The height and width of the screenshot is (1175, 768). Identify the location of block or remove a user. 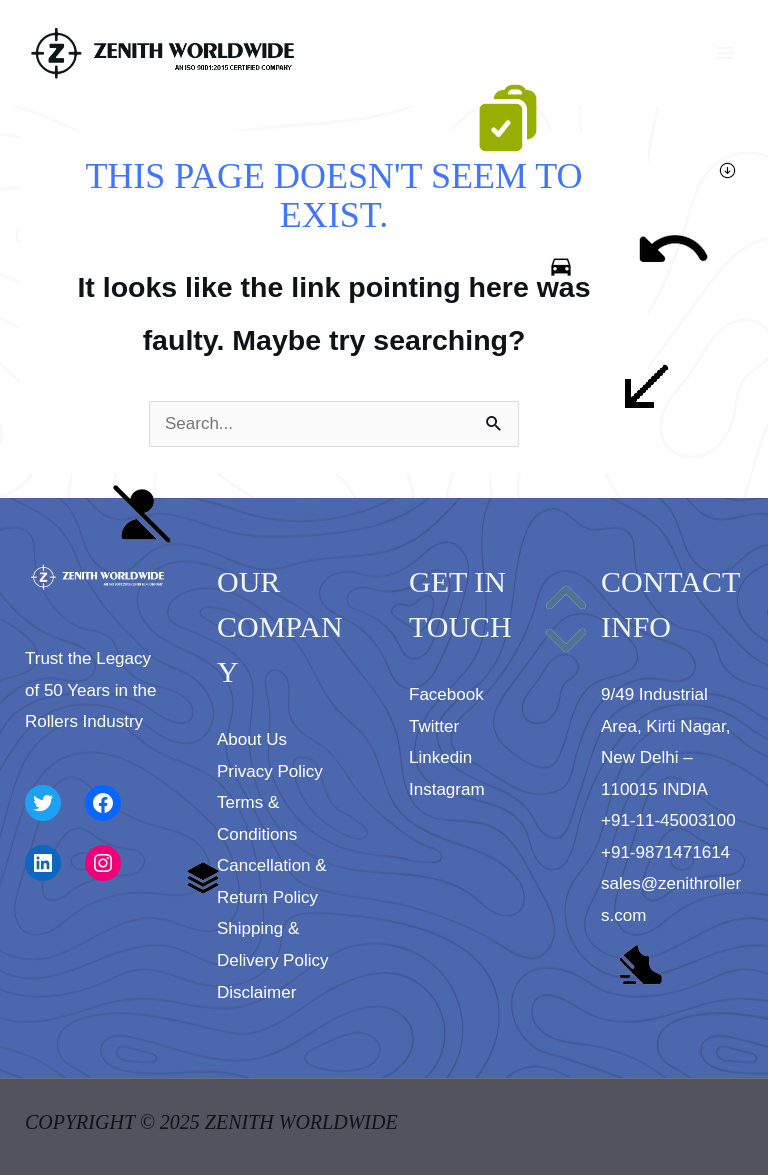
(142, 514).